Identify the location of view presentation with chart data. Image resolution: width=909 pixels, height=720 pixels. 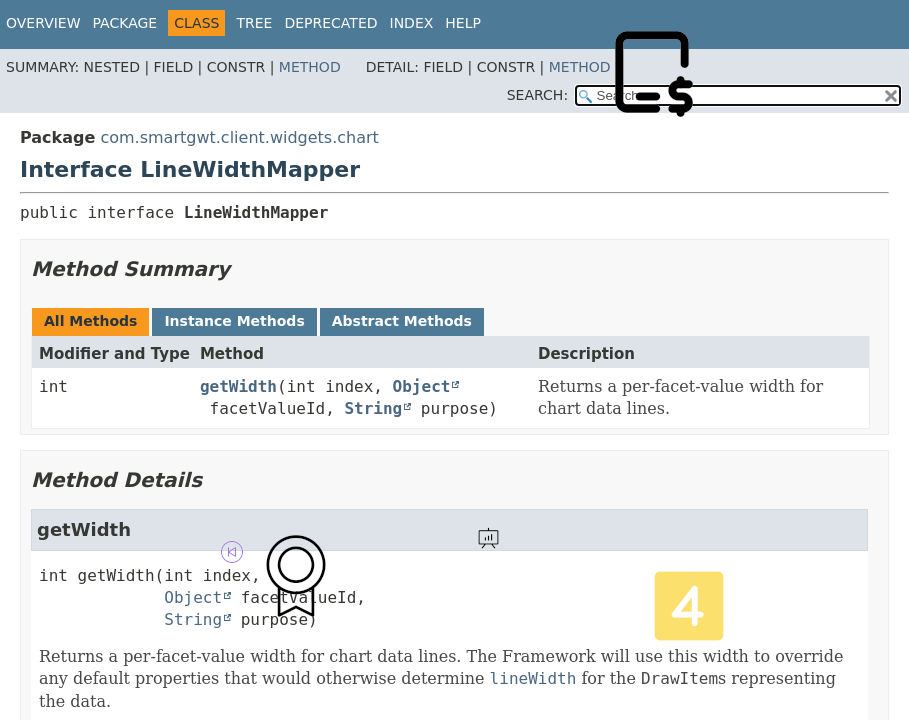
(488, 538).